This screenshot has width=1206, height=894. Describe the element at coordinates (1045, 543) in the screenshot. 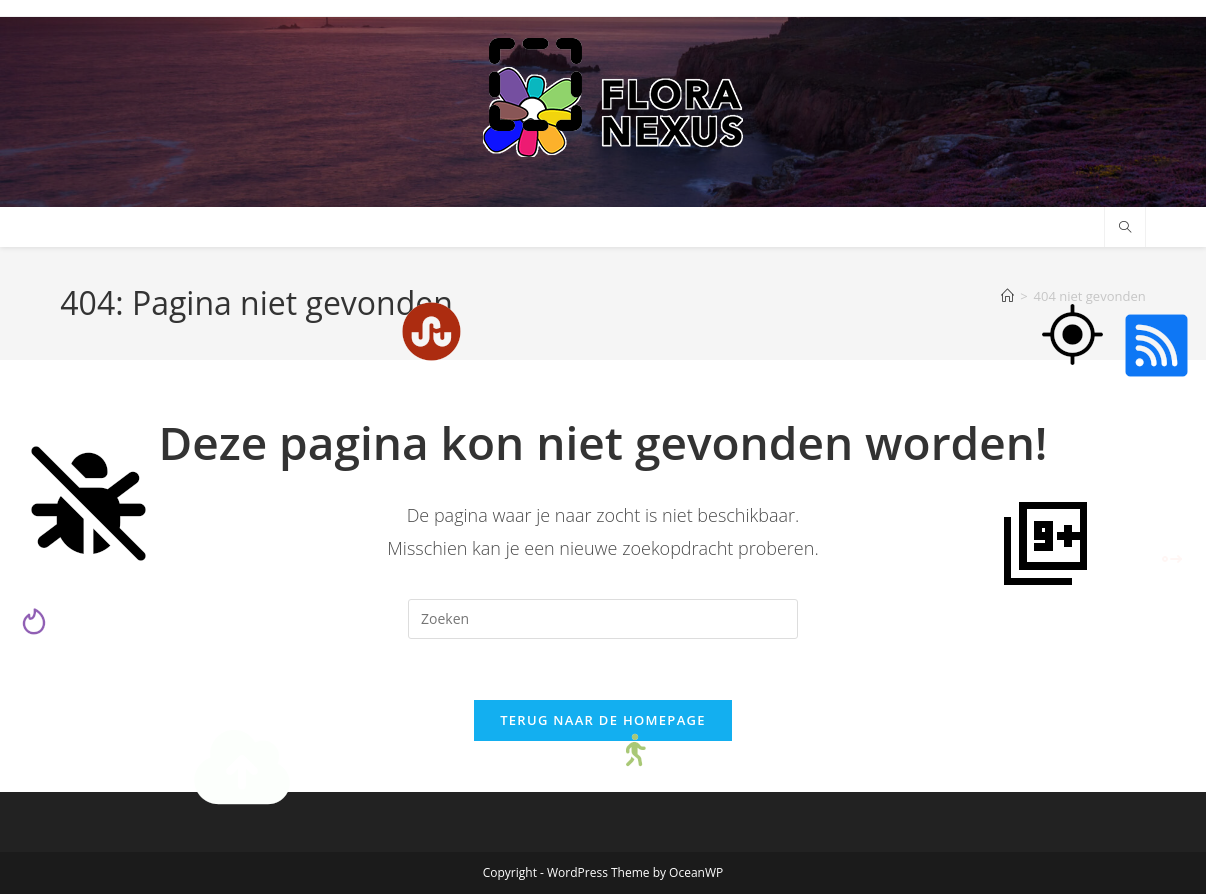

I see `indicates 9 or more items in a stack or collection` at that location.